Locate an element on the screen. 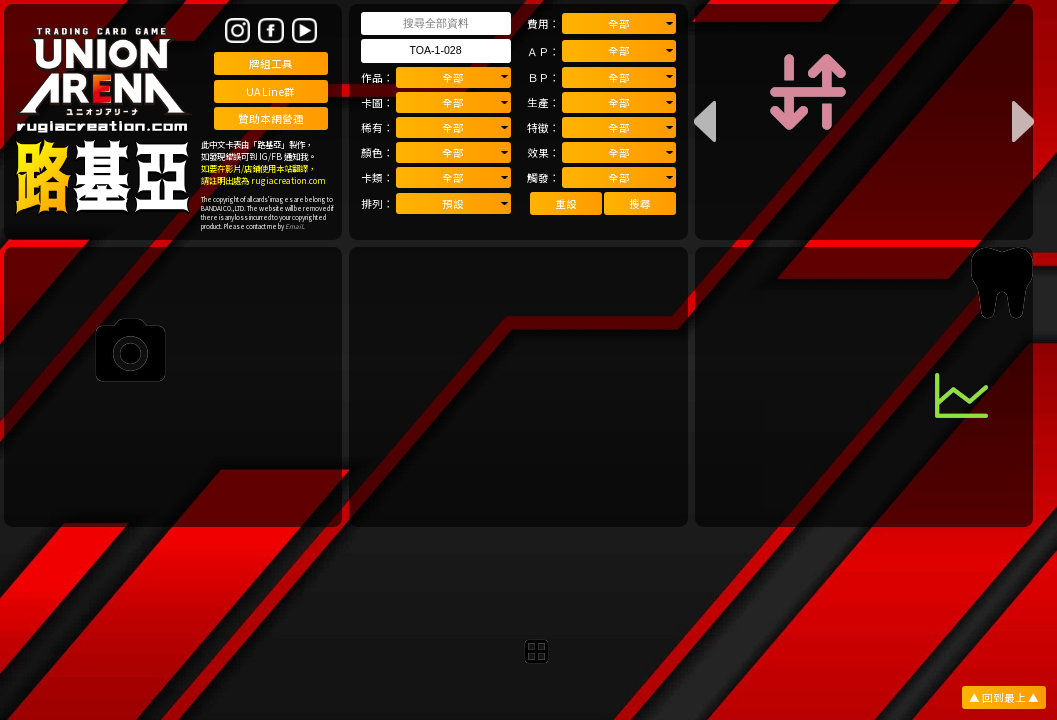  swap or exchange items between two lists is located at coordinates (808, 92).